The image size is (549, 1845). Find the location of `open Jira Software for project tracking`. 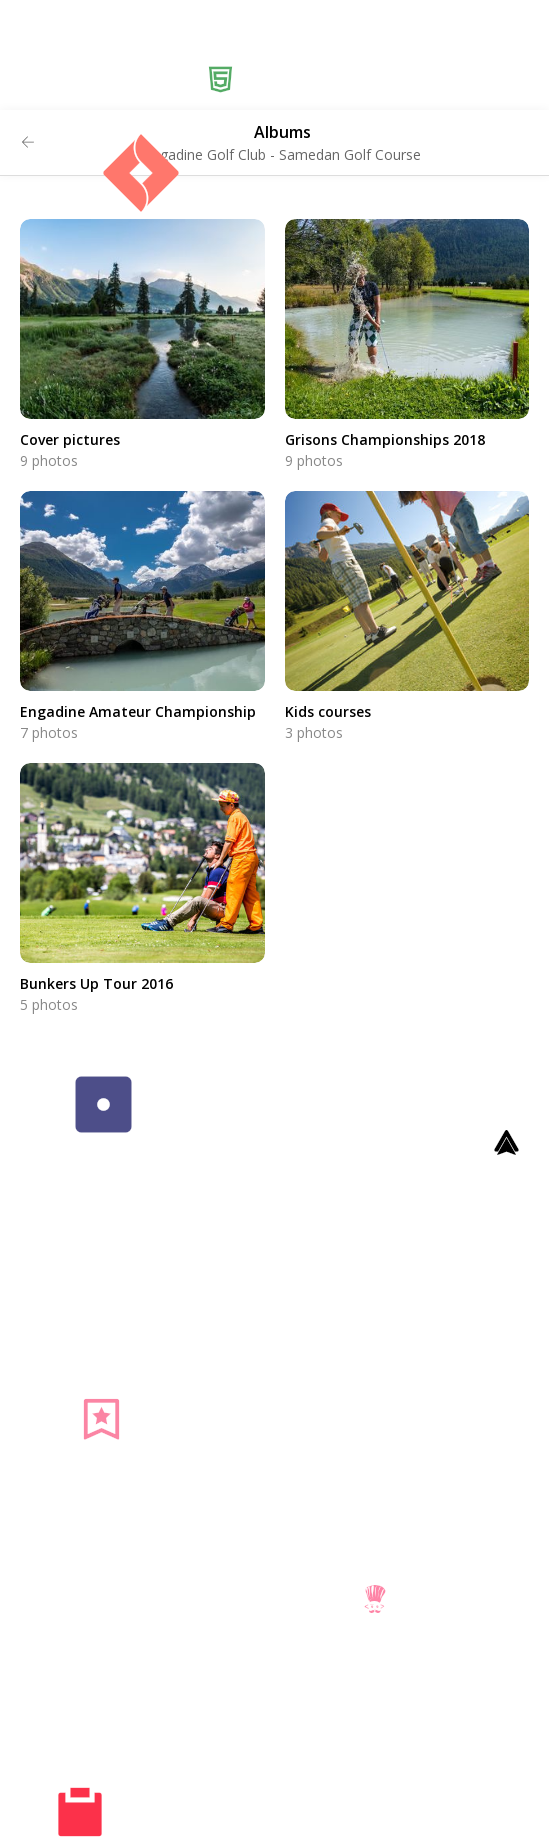

open Jira Software for project tracking is located at coordinates (141, 173).